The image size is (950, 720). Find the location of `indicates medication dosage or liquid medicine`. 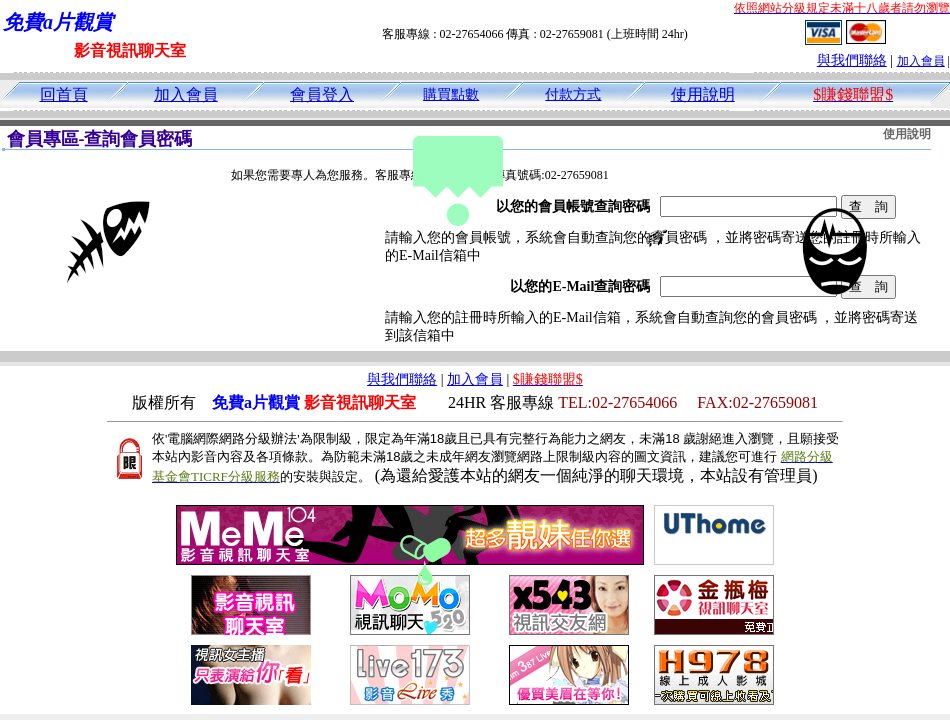

indicates medication dosage or liquid medicine is located at coordinates (425, 560).